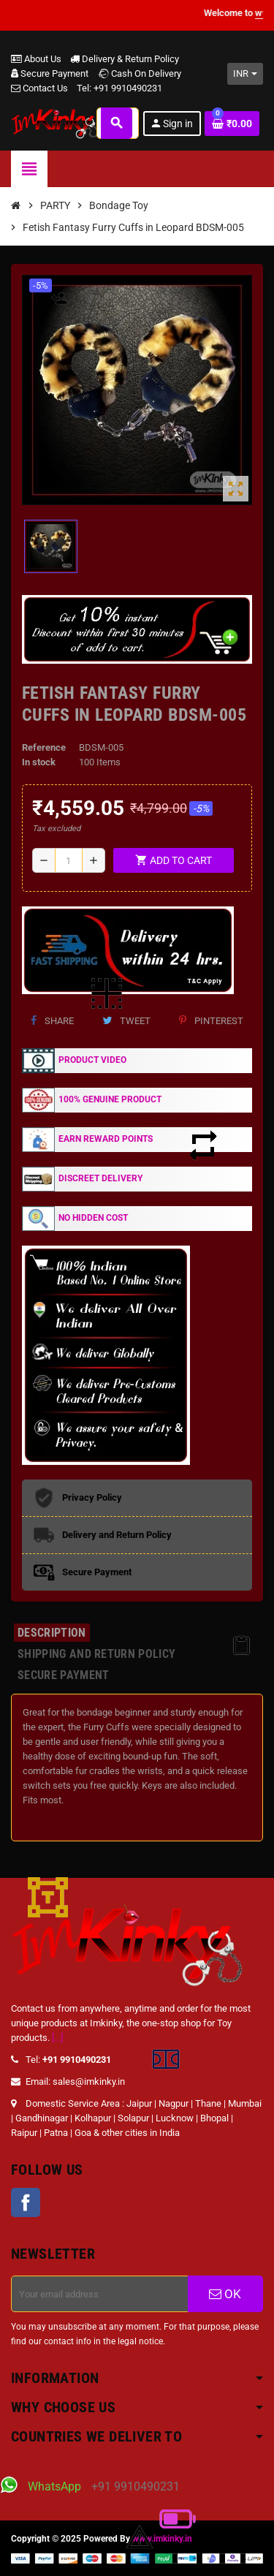 This screenshot has width=274, height=2576. What do you see at coordinates (178, 2519) in the screenshot?
I see `indicates battery at 50% charge level` at bounding box center [178, 2519].